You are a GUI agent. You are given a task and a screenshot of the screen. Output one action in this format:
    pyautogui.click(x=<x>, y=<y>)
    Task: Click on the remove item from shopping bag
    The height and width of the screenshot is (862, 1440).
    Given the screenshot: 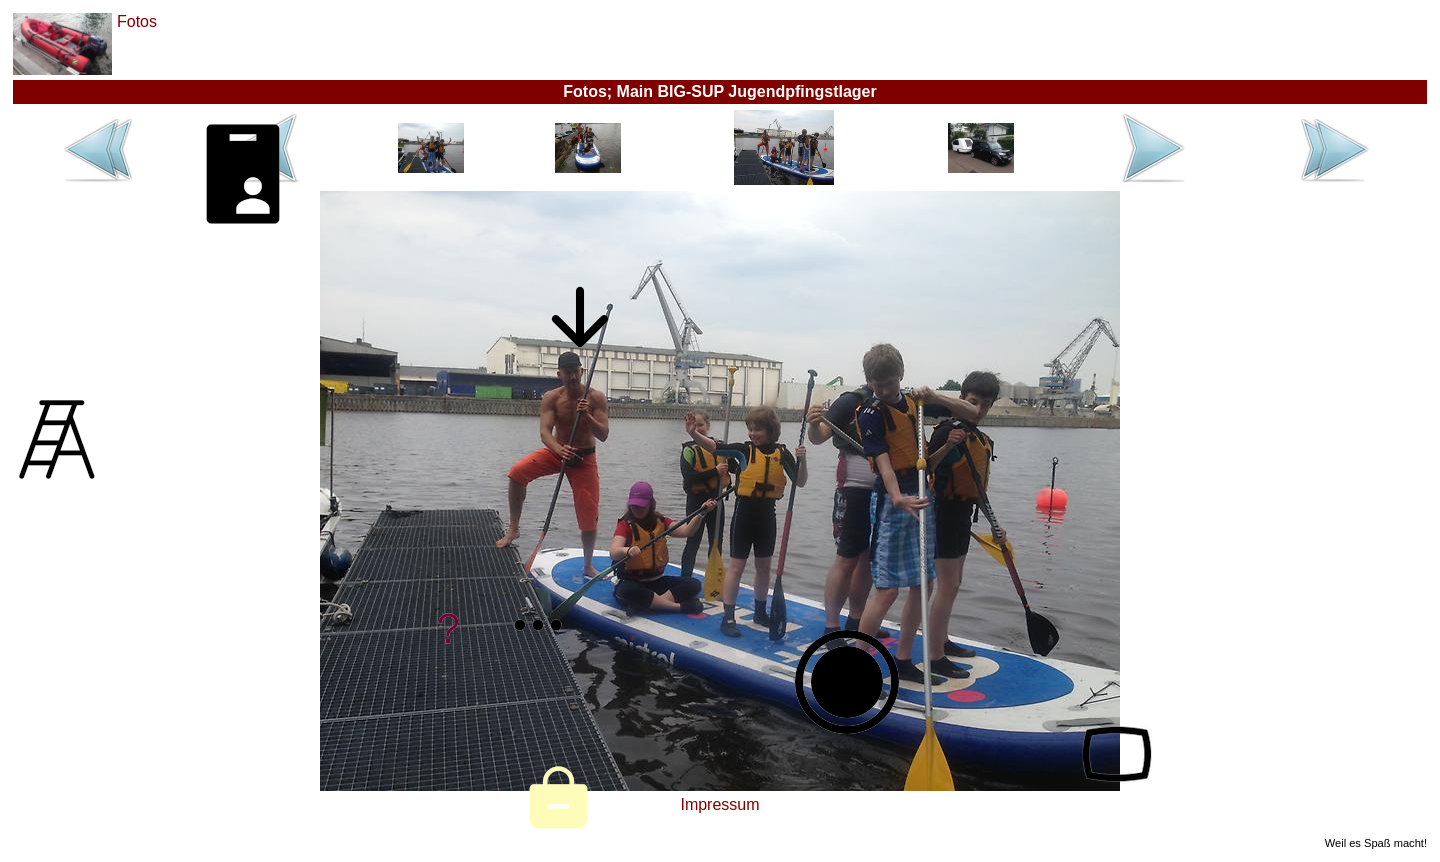 What is the action you would take?
    pyautogui.click(x=558, y=797)
    